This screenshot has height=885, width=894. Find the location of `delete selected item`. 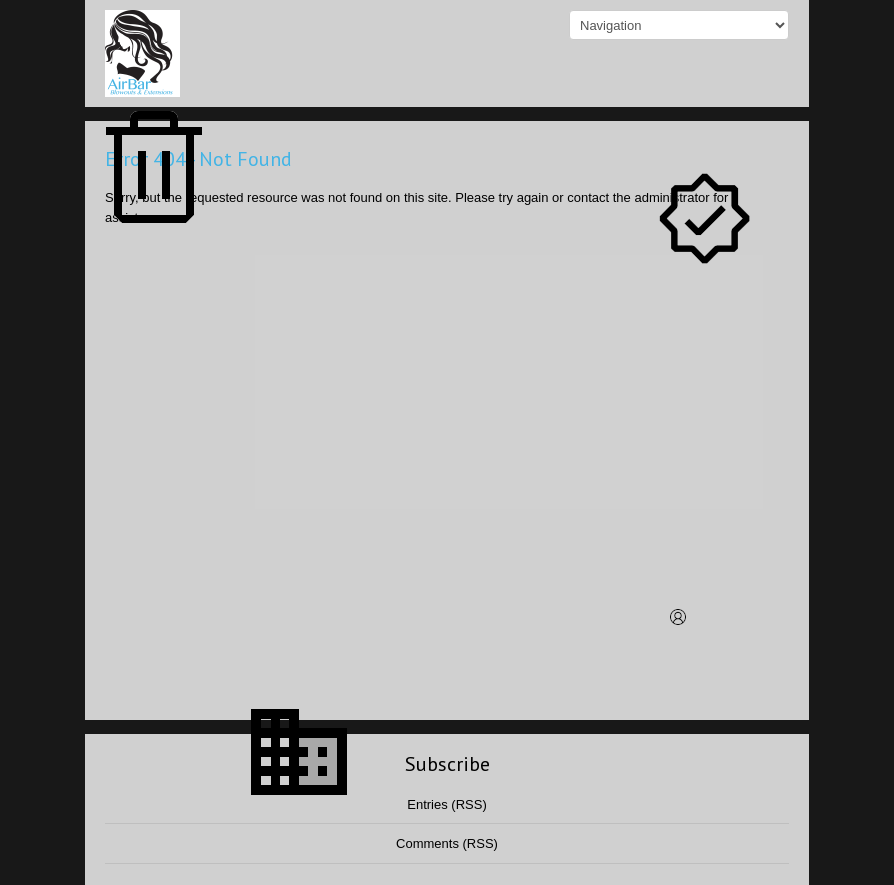

delete selected item is located at coordinates (154, 167).